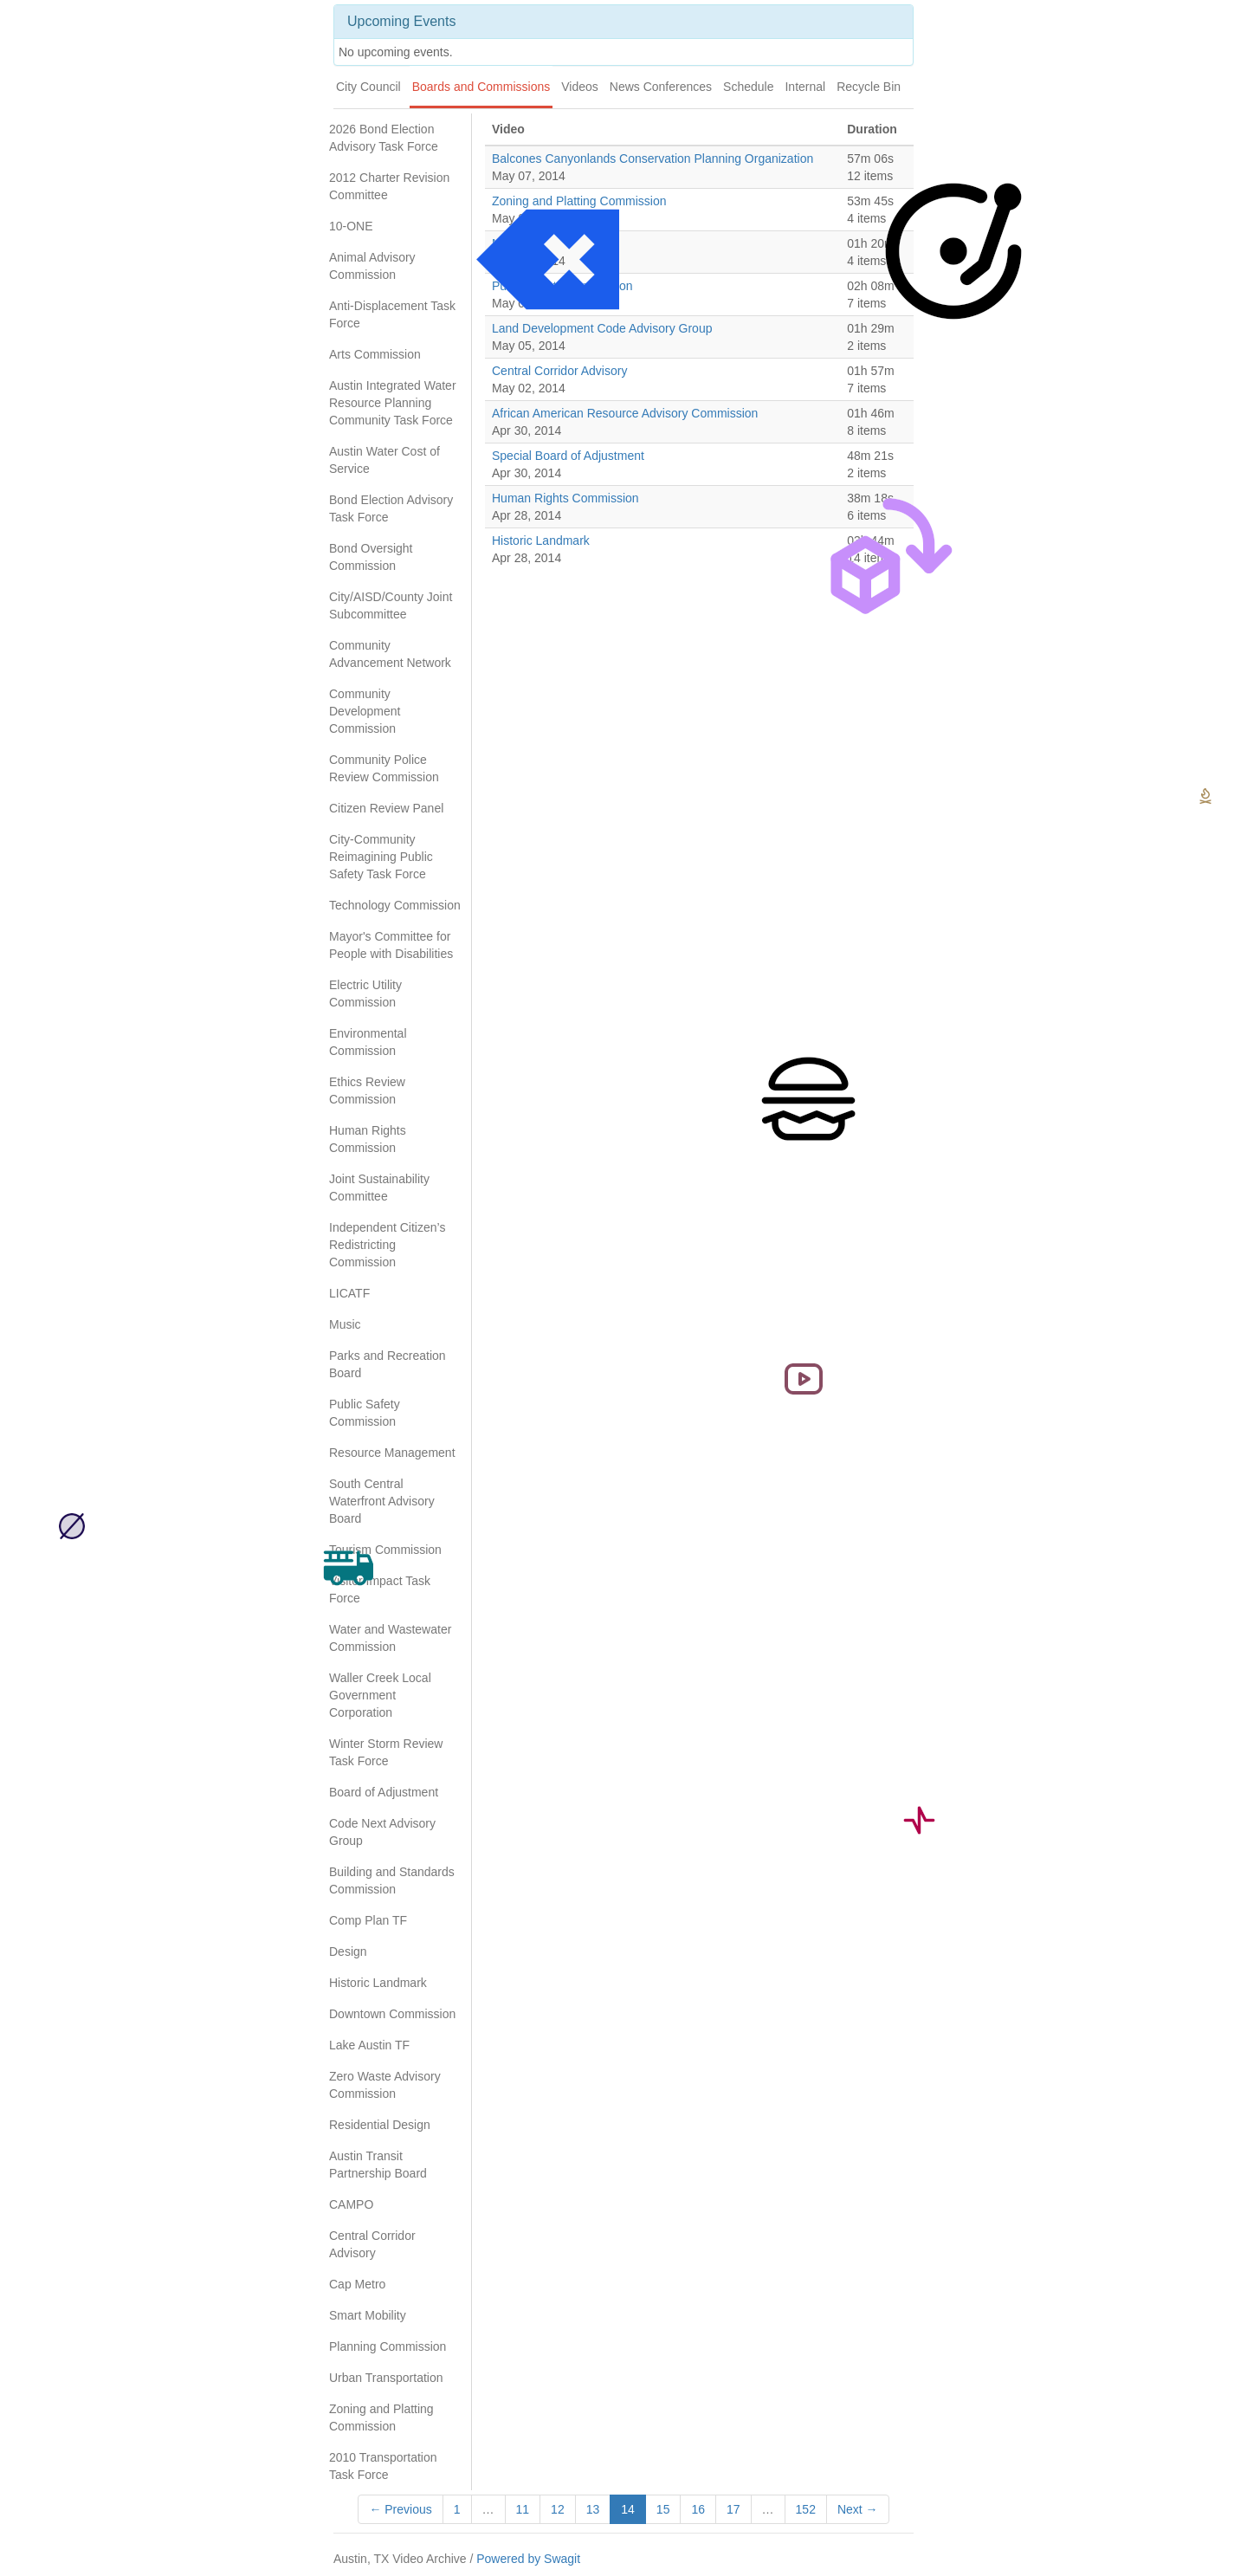 The width and height of the screenshot is (1247, 2576). What do you see at coordinates (547, 259) in the screenshot?
I see `delete the previous character` at bounding box center [547, 259].